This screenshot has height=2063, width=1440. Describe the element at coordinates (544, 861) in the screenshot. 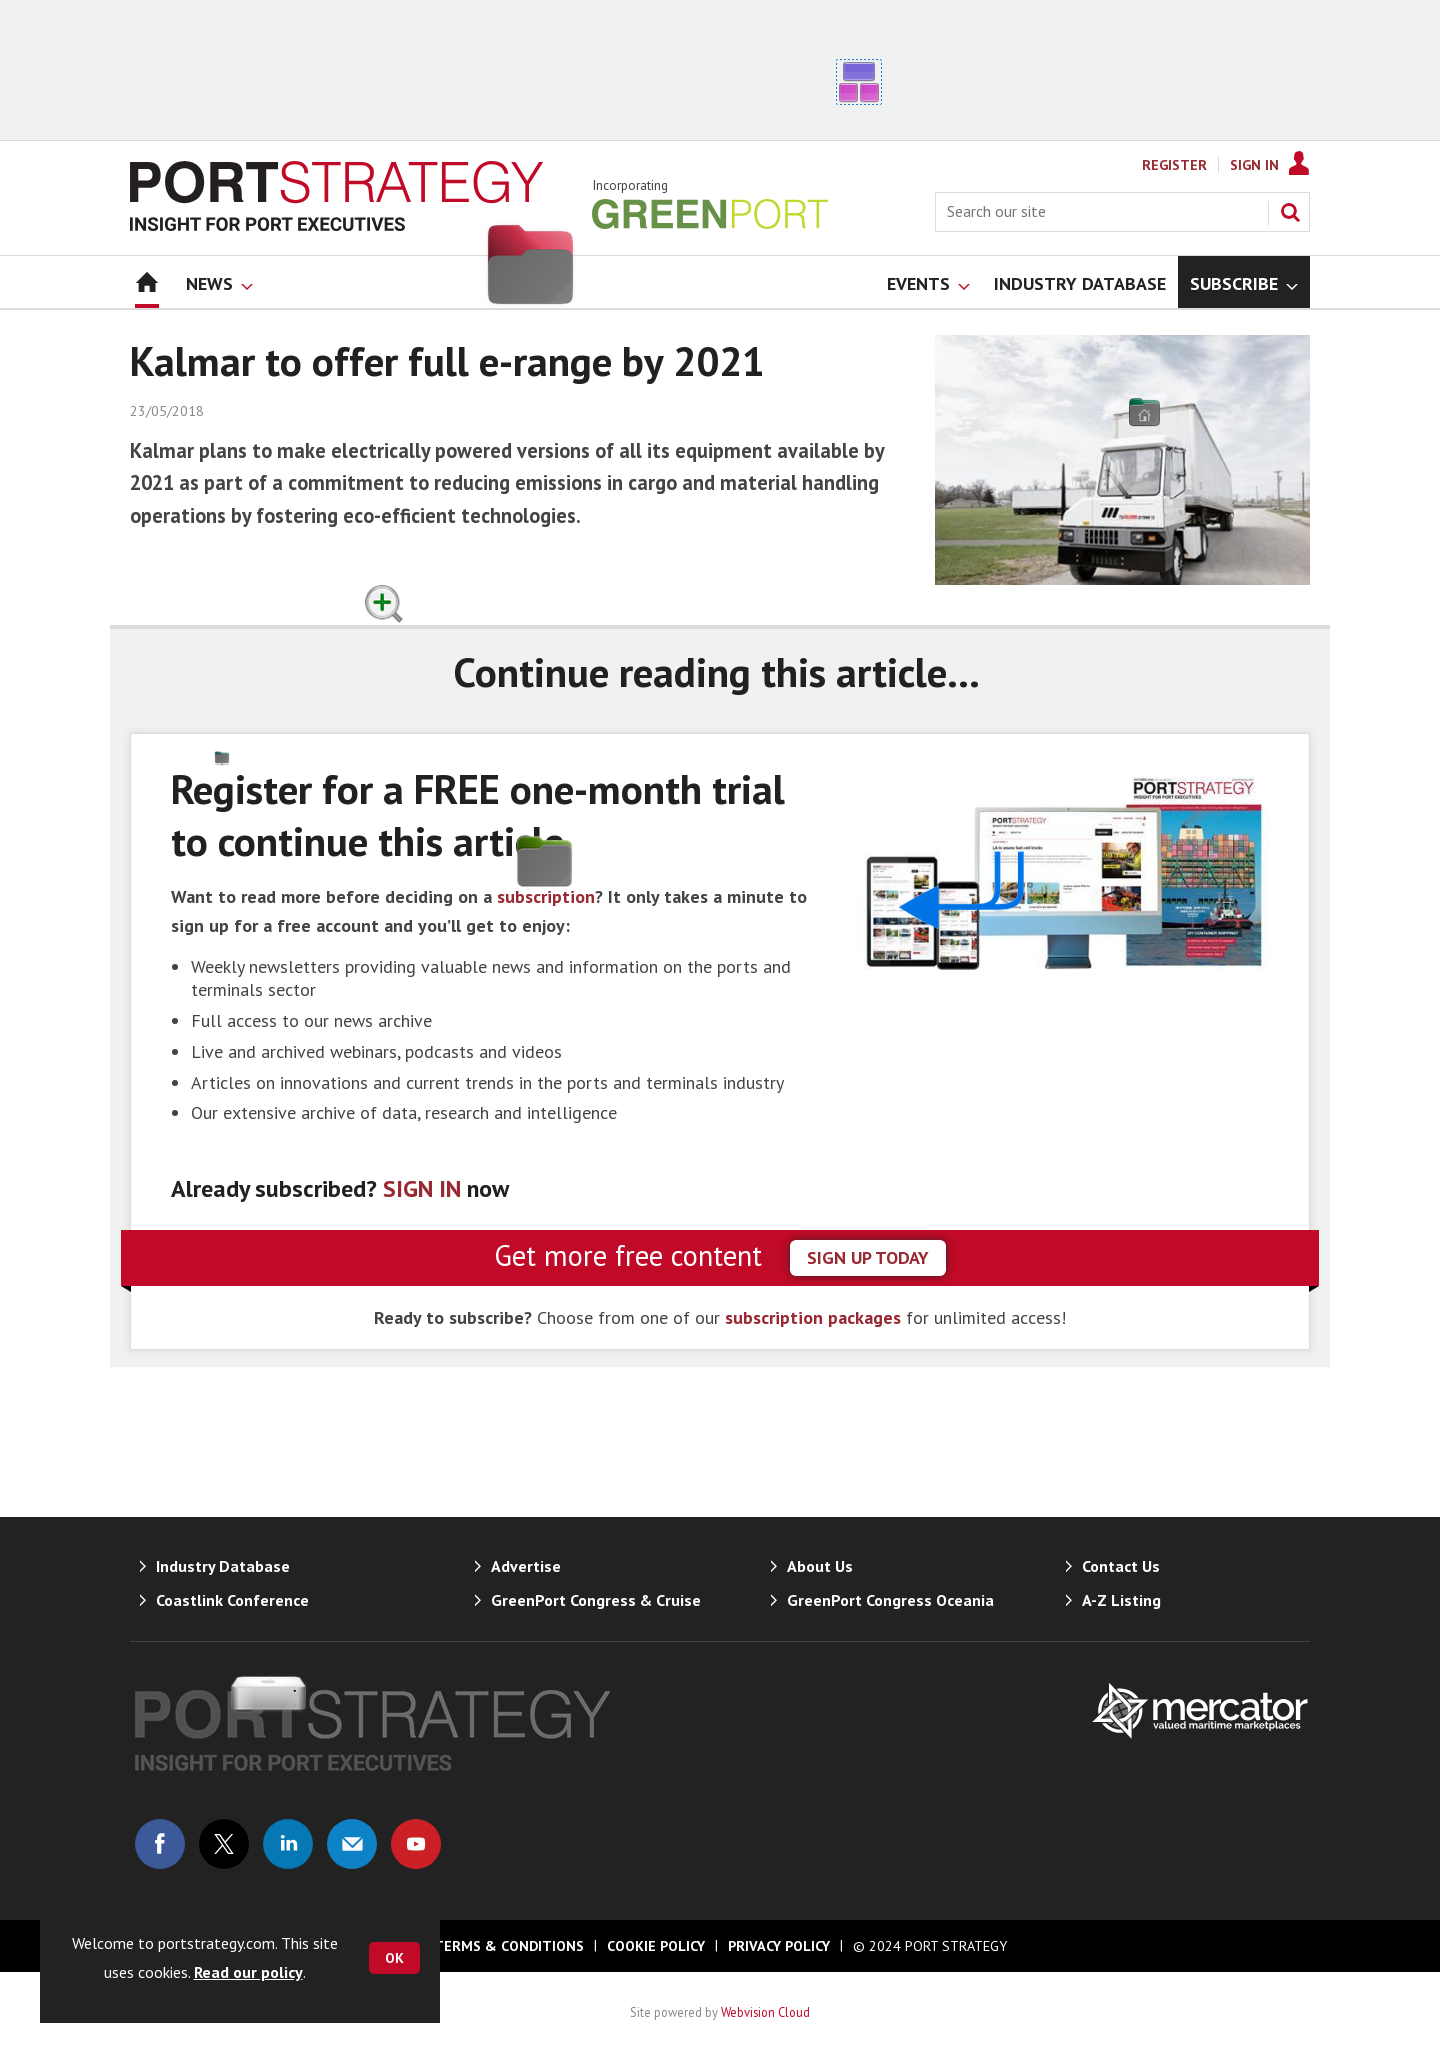

I see `open a folder or directory` at that location.